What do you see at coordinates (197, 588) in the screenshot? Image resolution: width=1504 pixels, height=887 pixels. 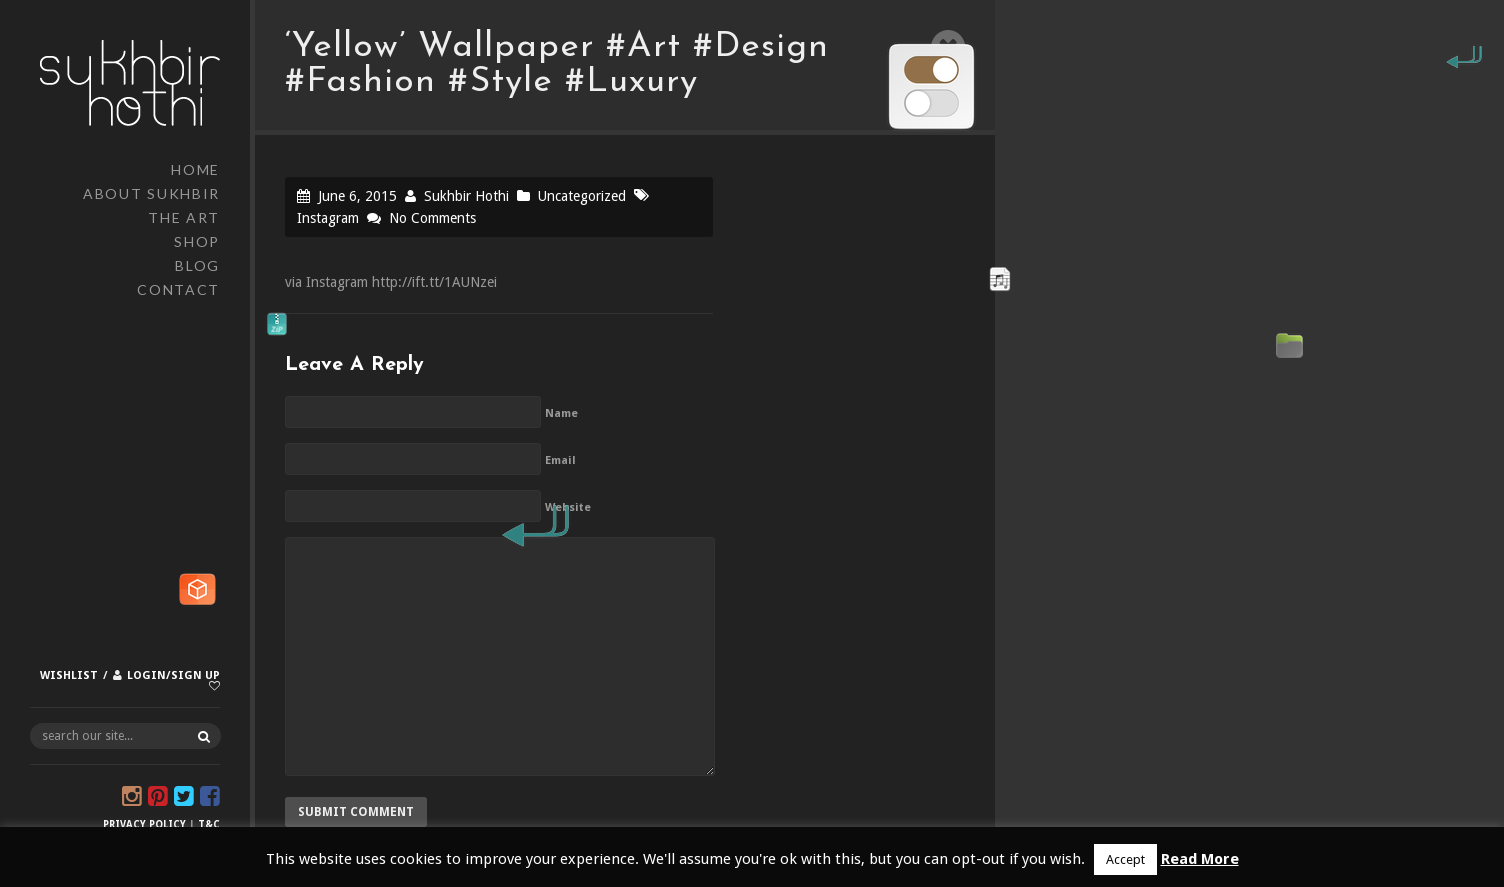 I see `open a 3D model file` at bounding box center [197, 588].